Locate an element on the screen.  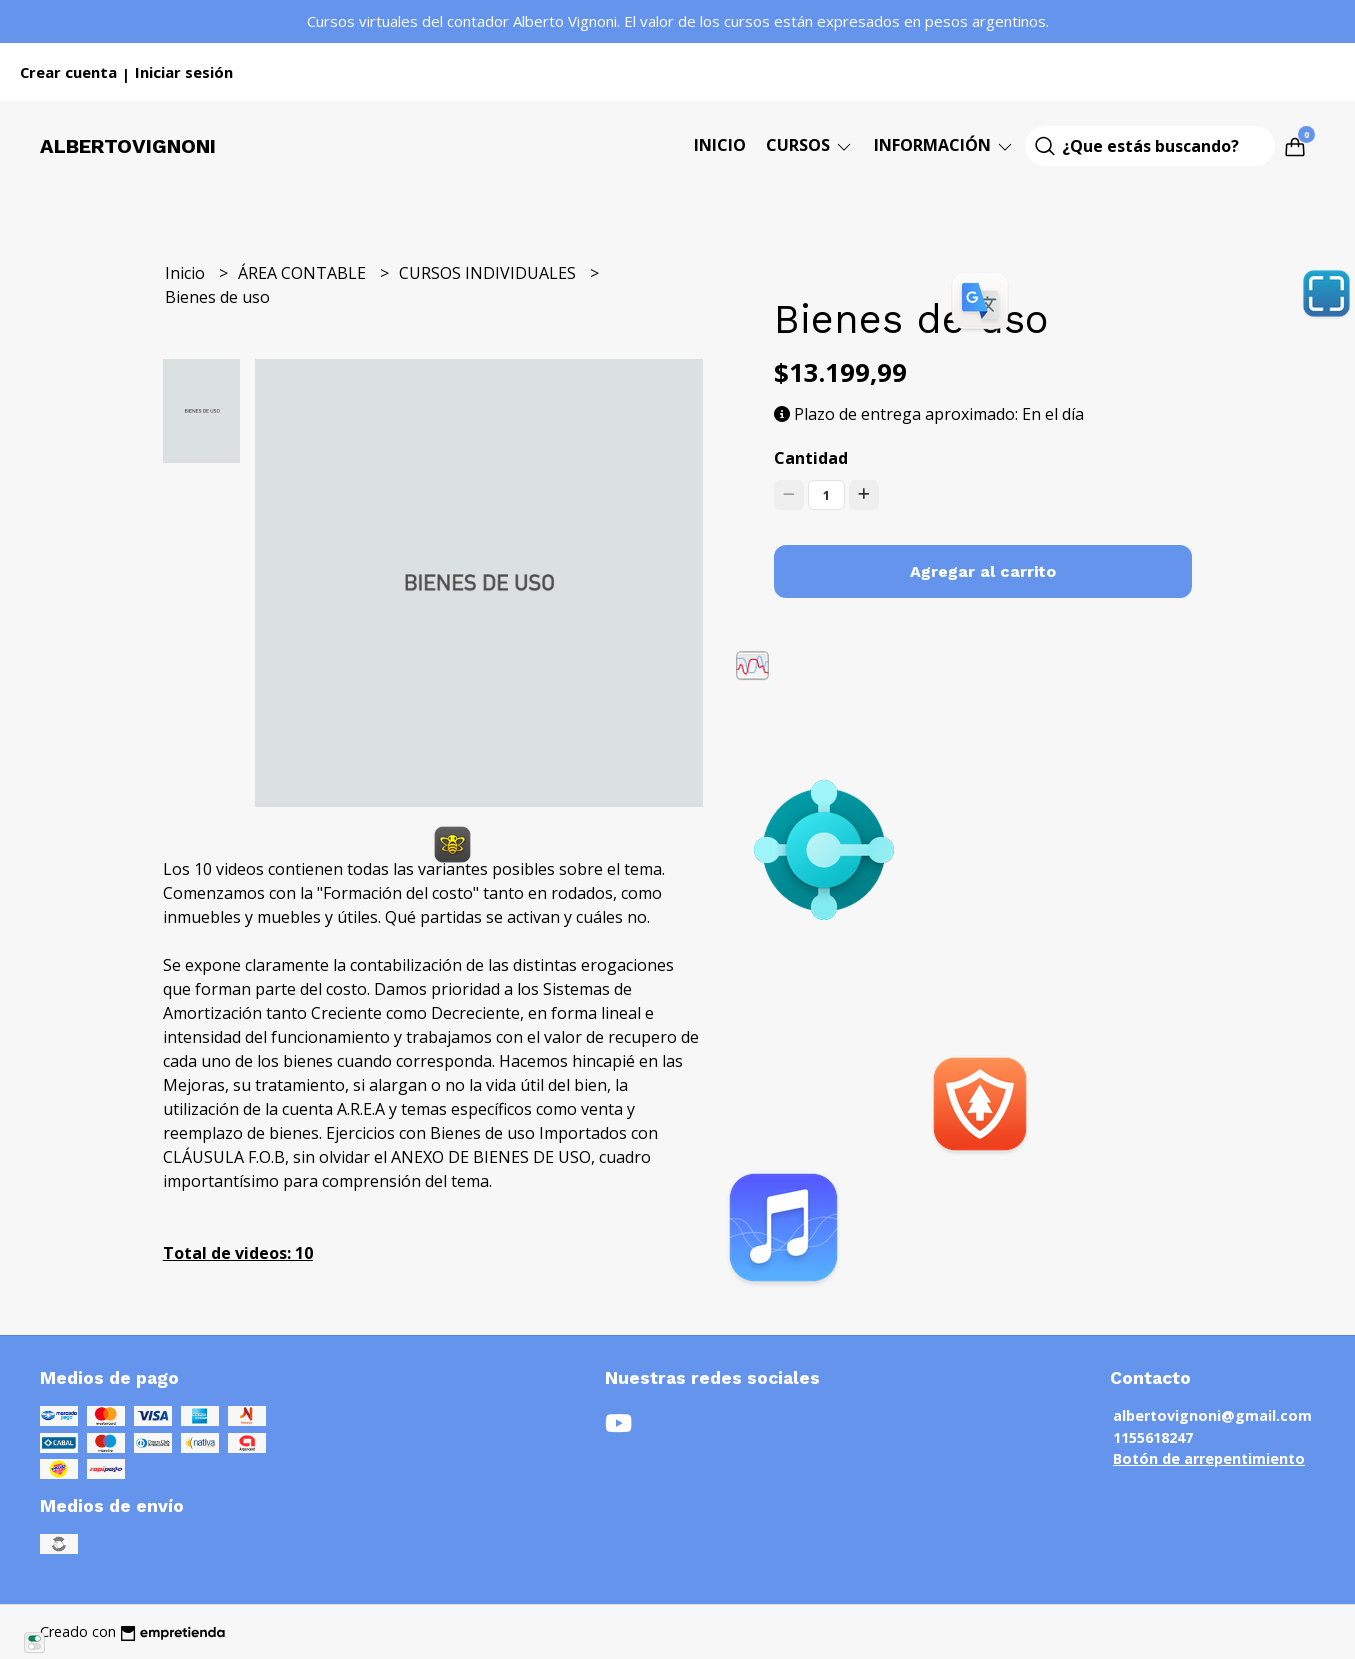
open firewatch app is located at coordinates (980, 1104).